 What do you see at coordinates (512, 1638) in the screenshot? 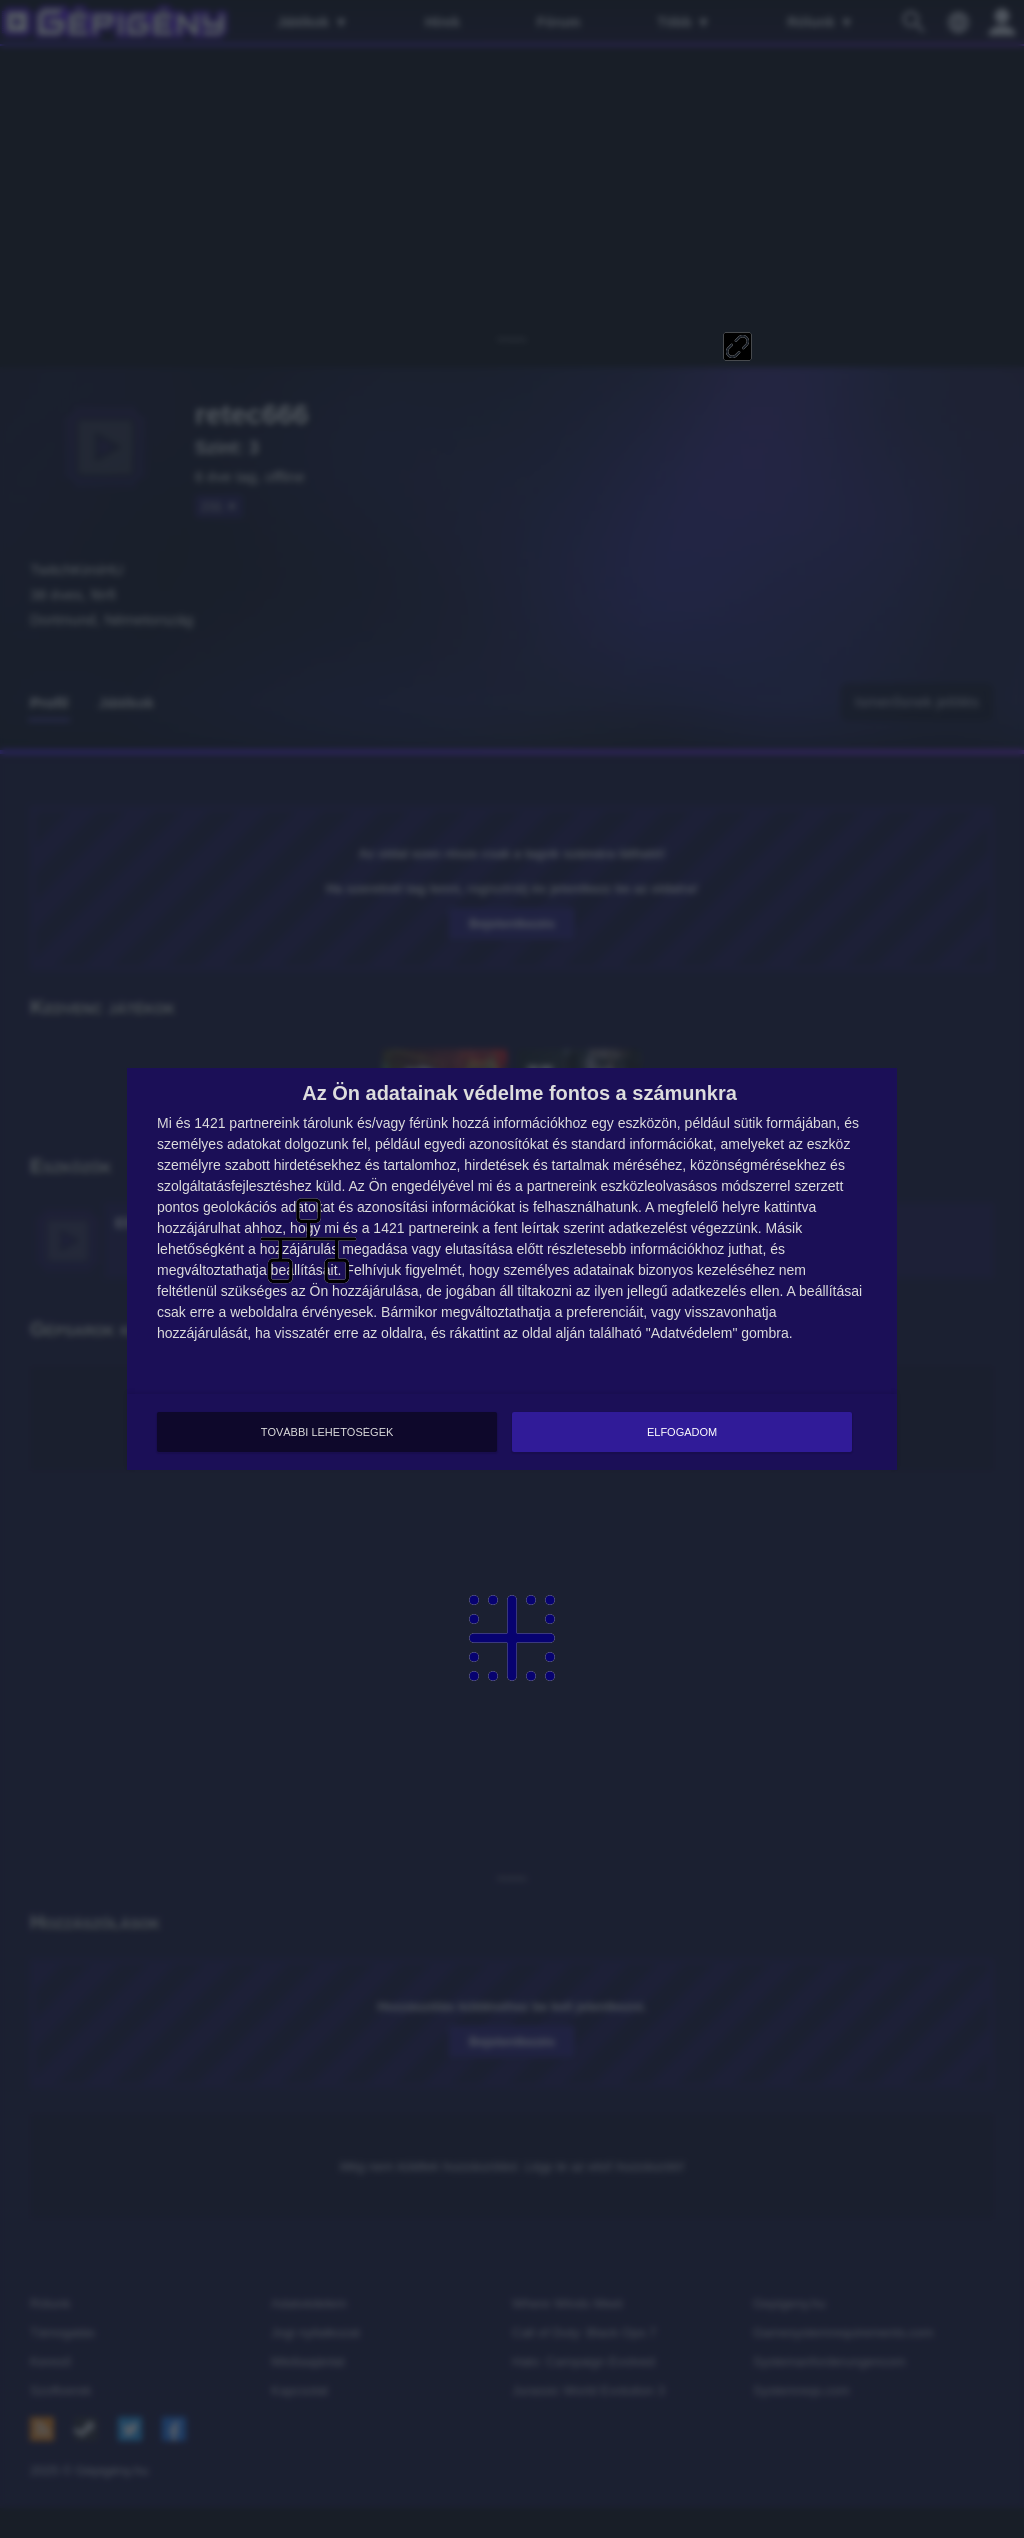
I see `apply inner borders to selected cells` at bounding box center [512, 1638].